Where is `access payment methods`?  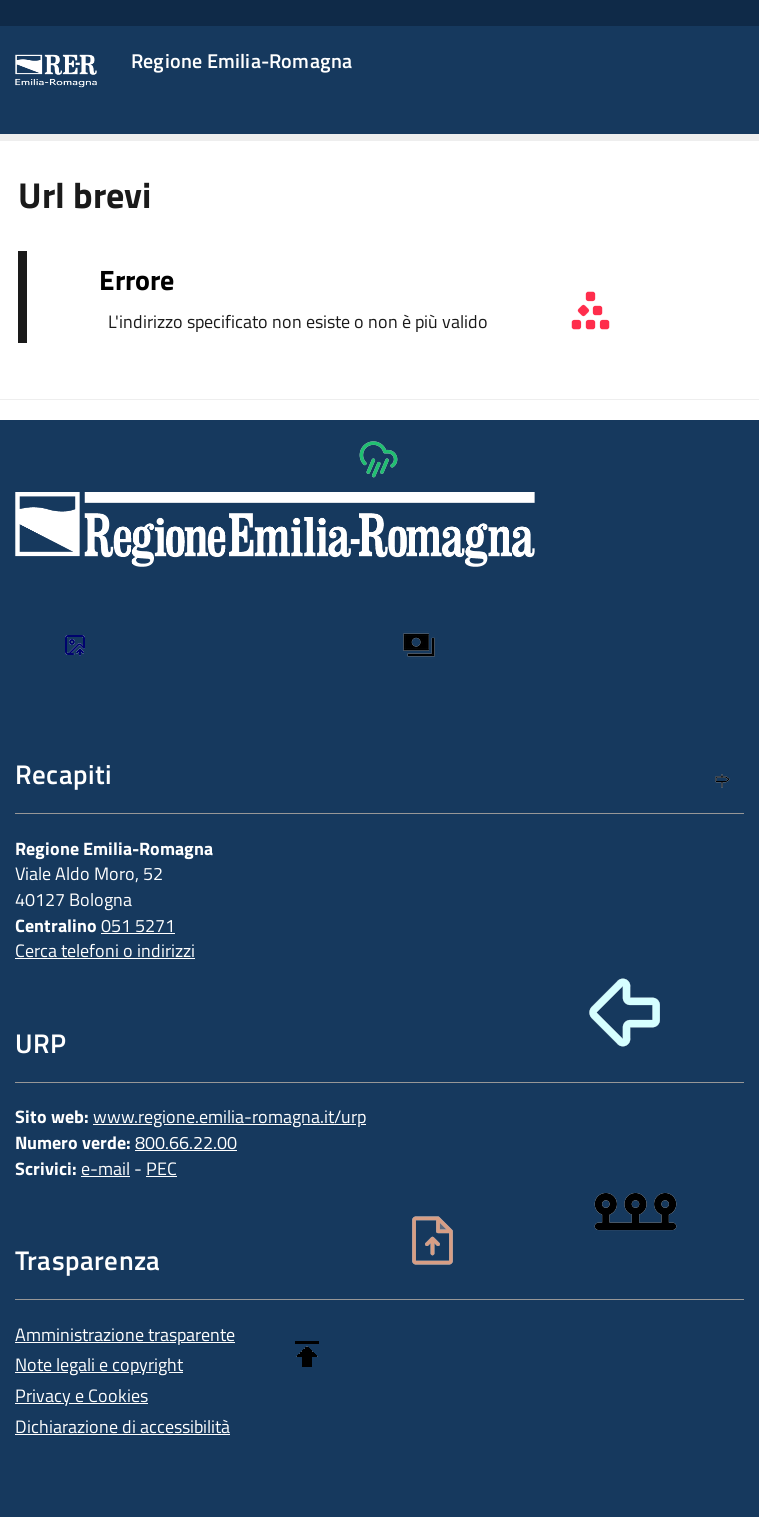 access payment methods is located at coordinates (419, 645).